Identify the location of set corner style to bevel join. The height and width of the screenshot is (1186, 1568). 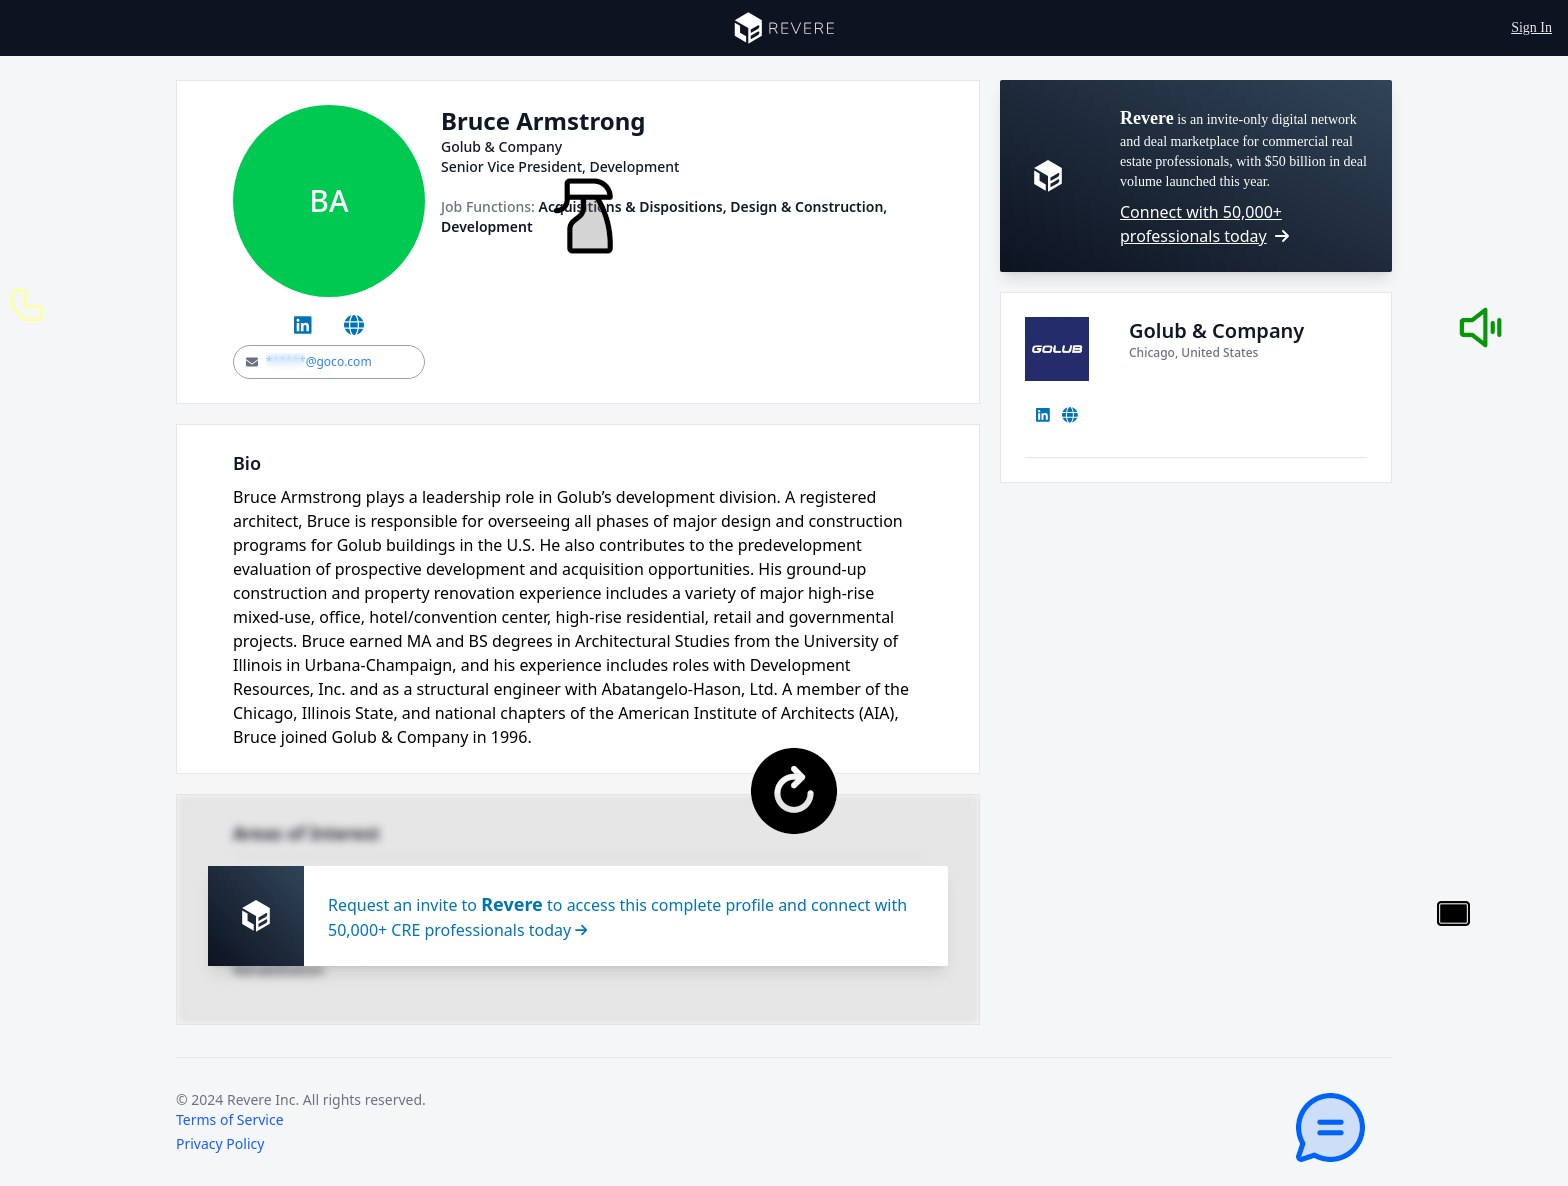
(27, 305).